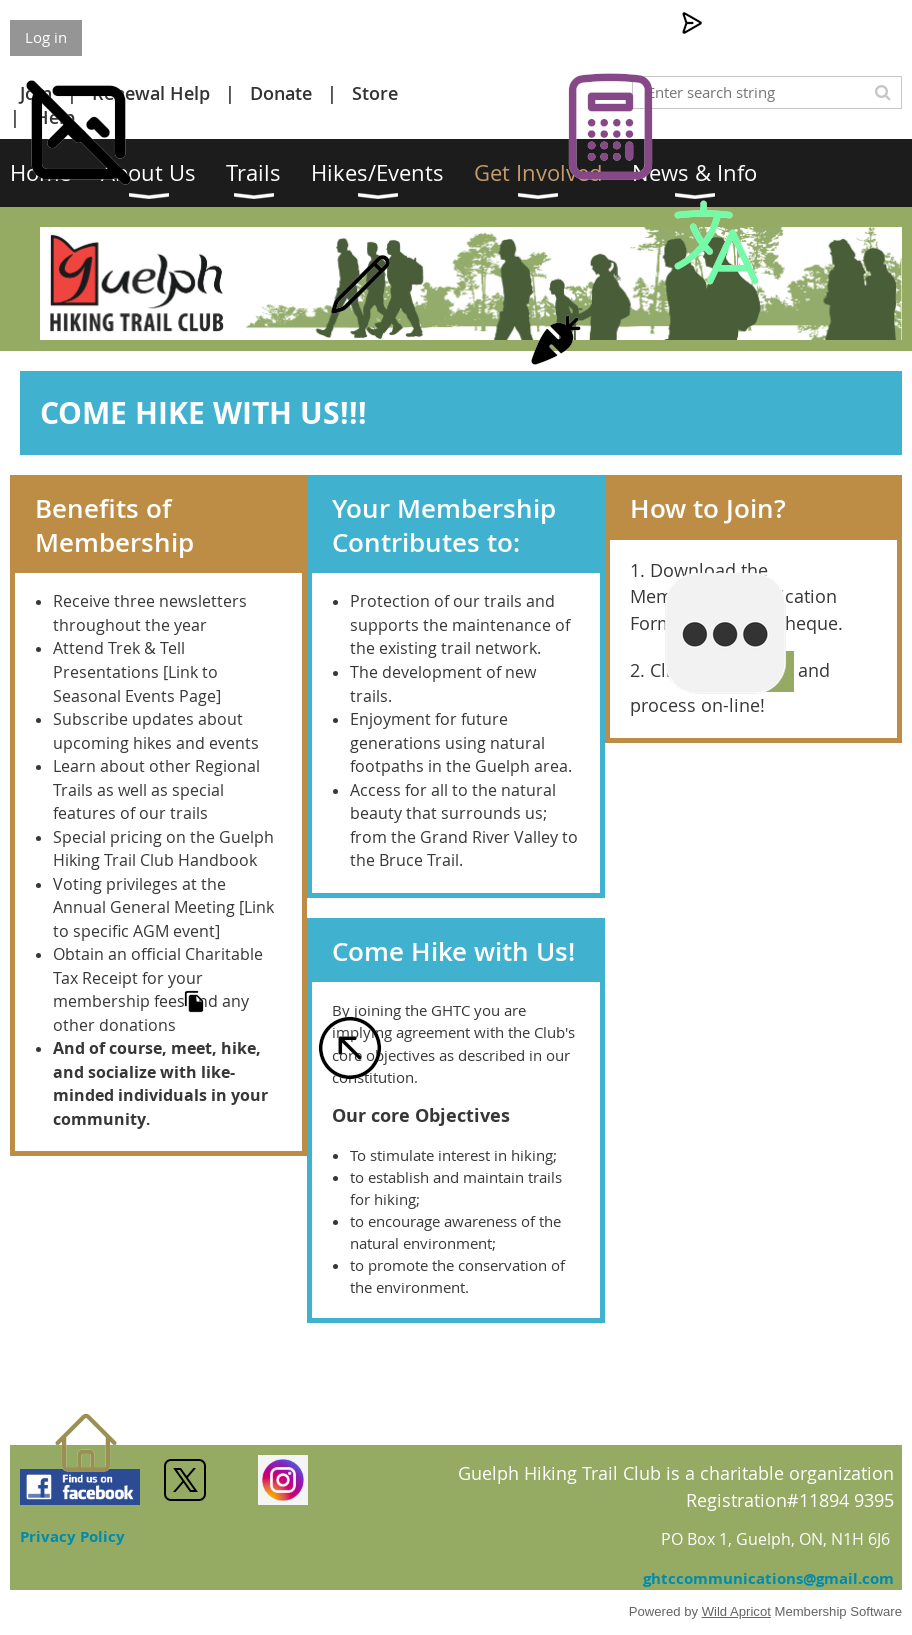 The height and width of the screenshot is (1635, 912). What do you see at coordinates (194, 1001) in the screenshot?
I see `copy file to clipboard` at bounding box center [194, 1001].